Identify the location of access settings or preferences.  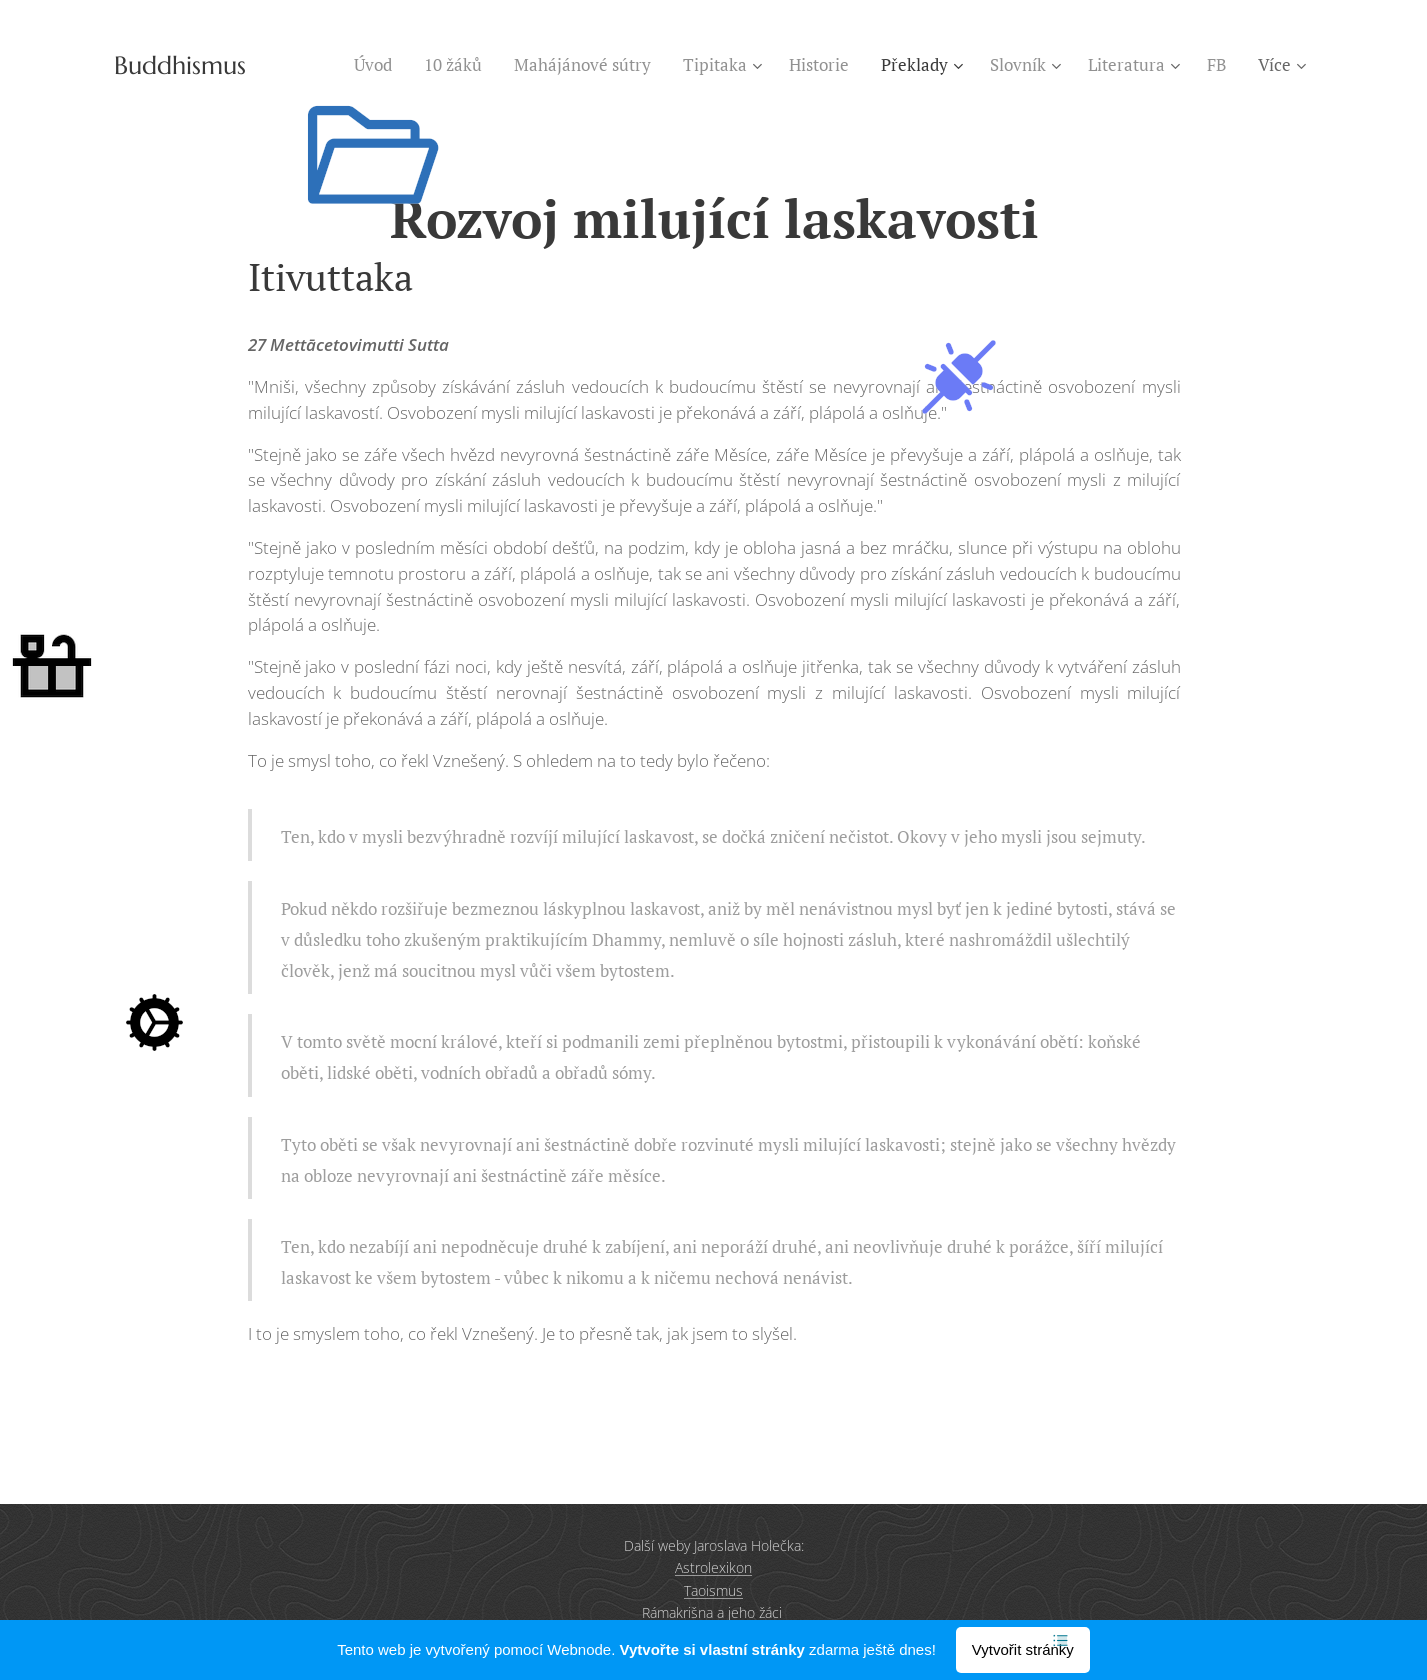
(154, 1022).